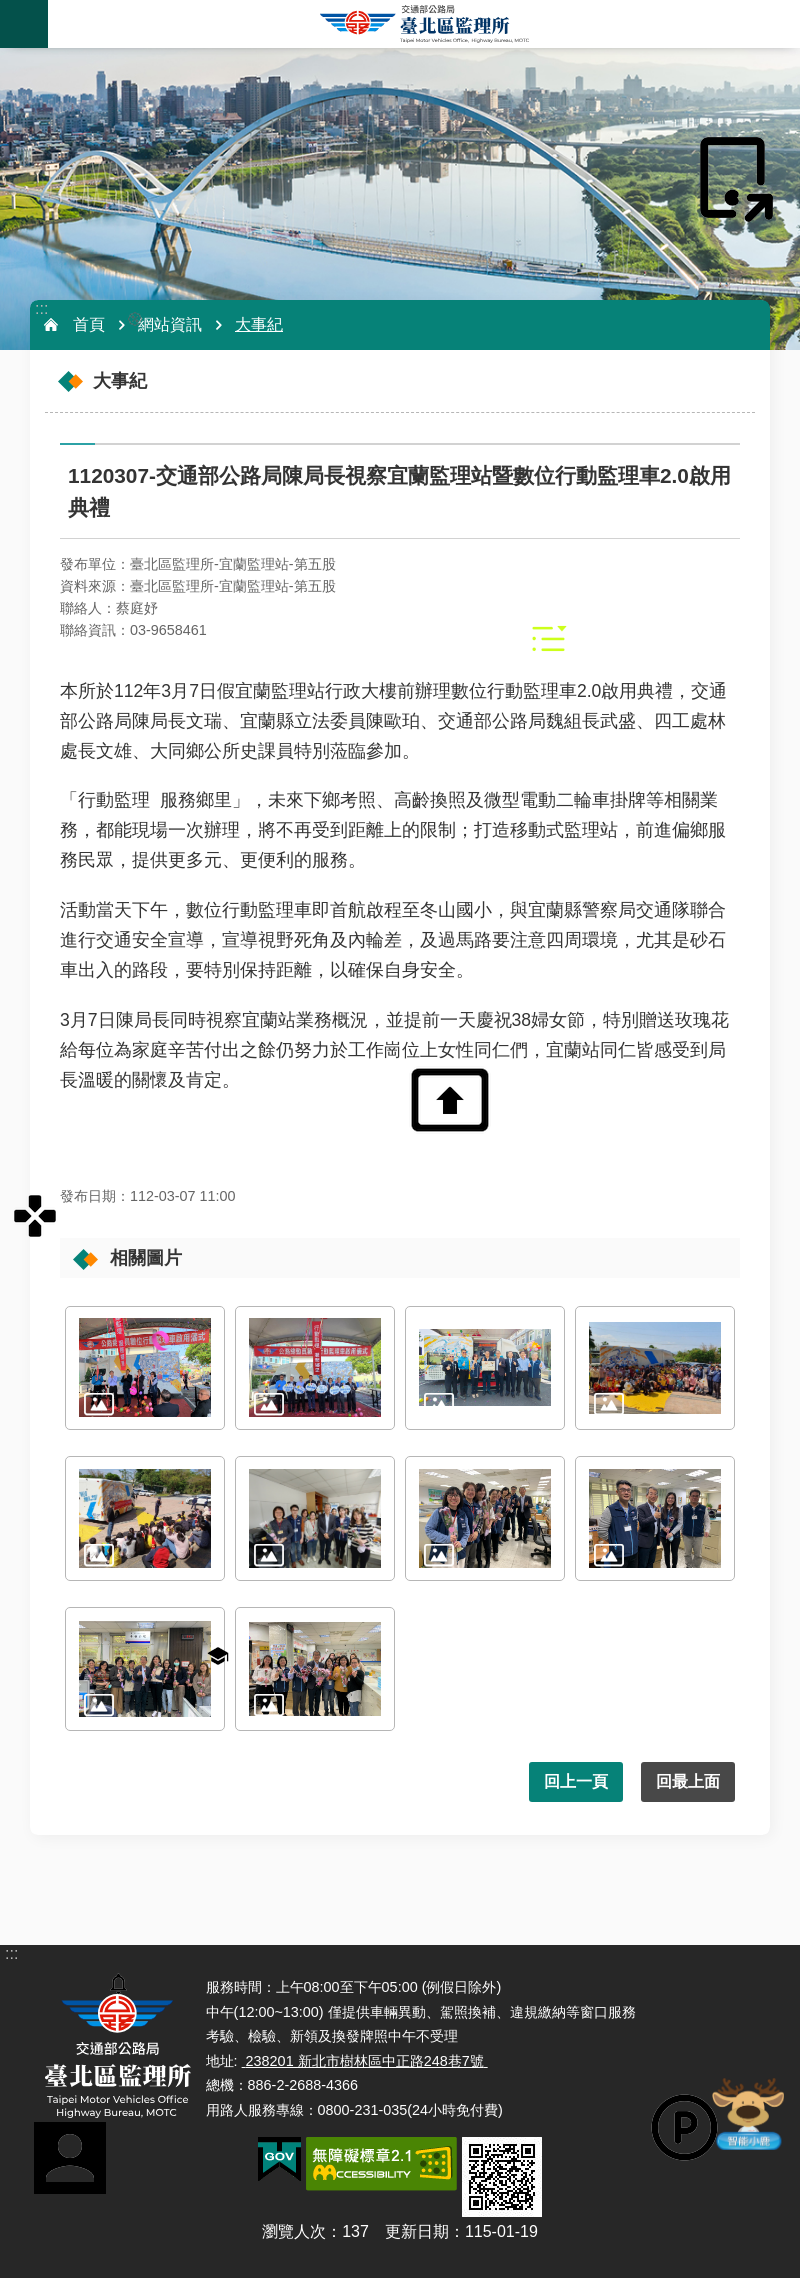  What do you see at coordinates (450, 1100) in the screenshot?
I see `start screen sharing or presentation mode` at bounding box center [450, 1100].